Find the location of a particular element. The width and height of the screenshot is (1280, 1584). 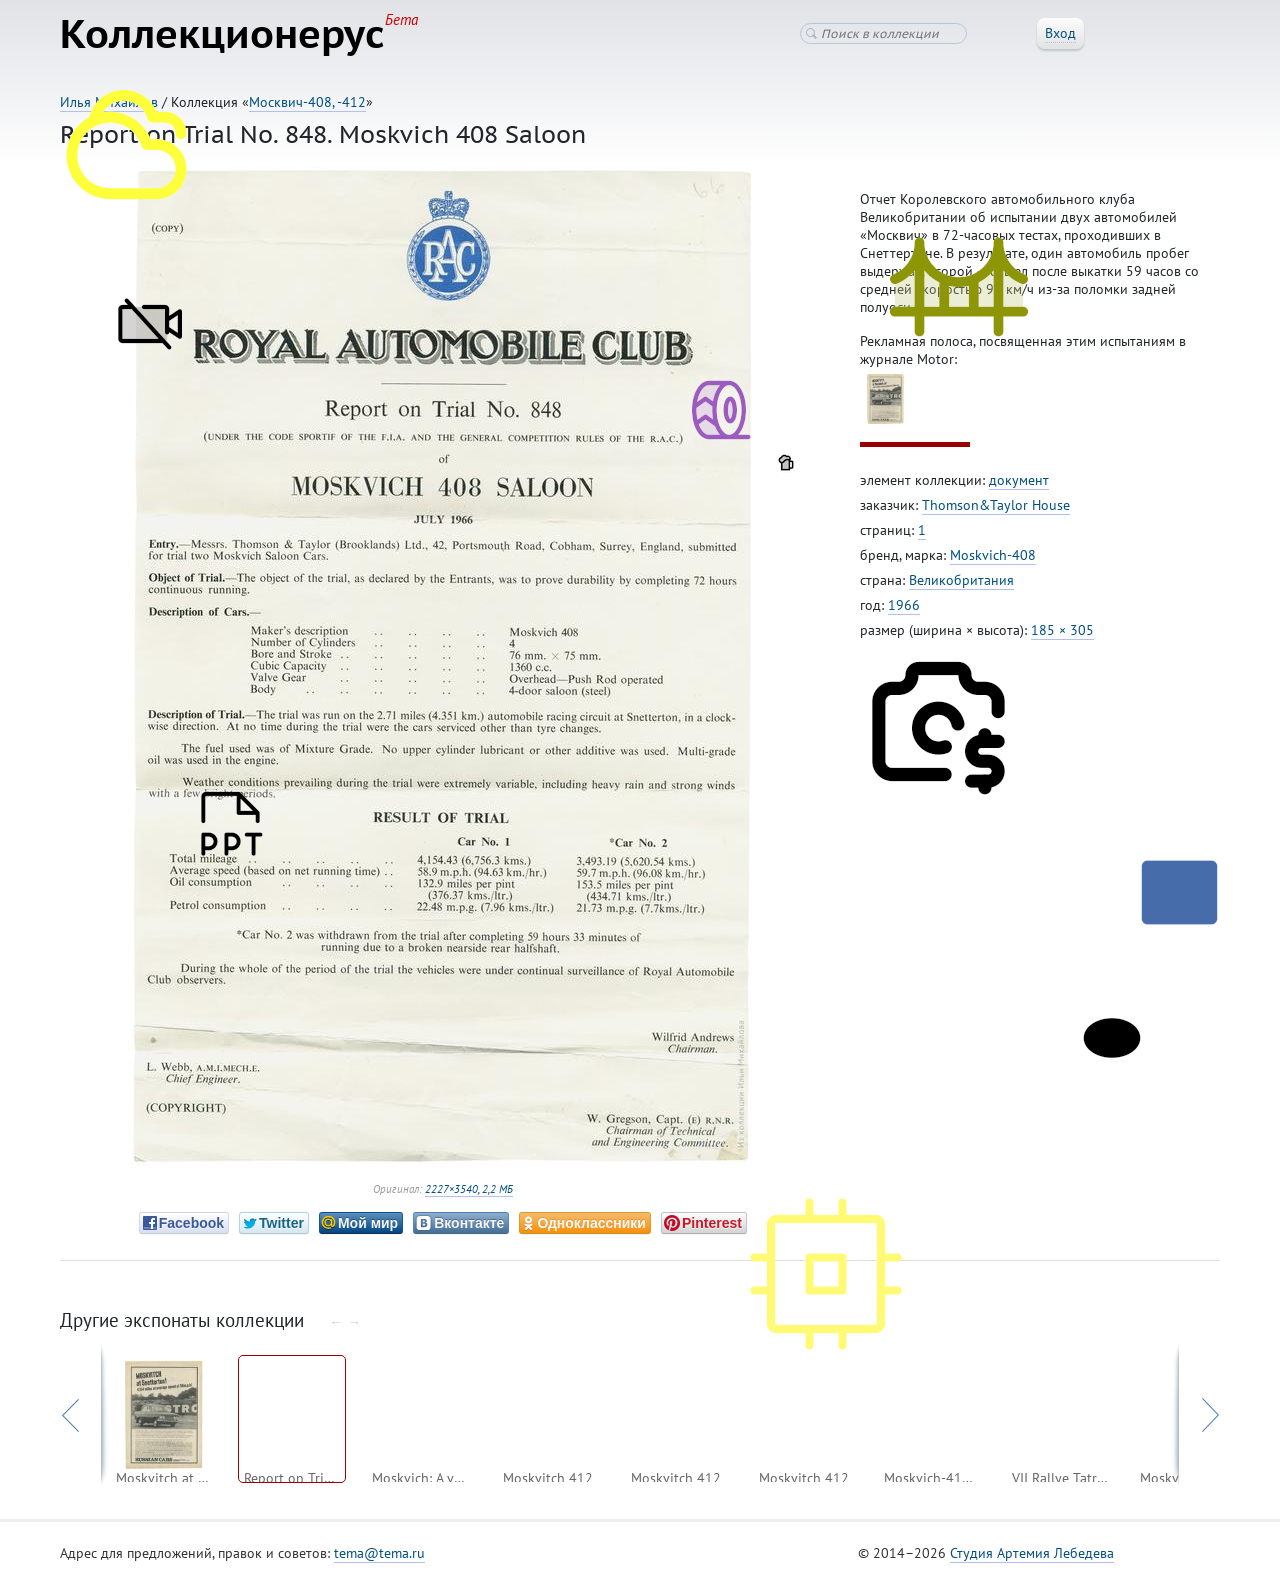

view system processor information is located at coordinates (826, 1274).